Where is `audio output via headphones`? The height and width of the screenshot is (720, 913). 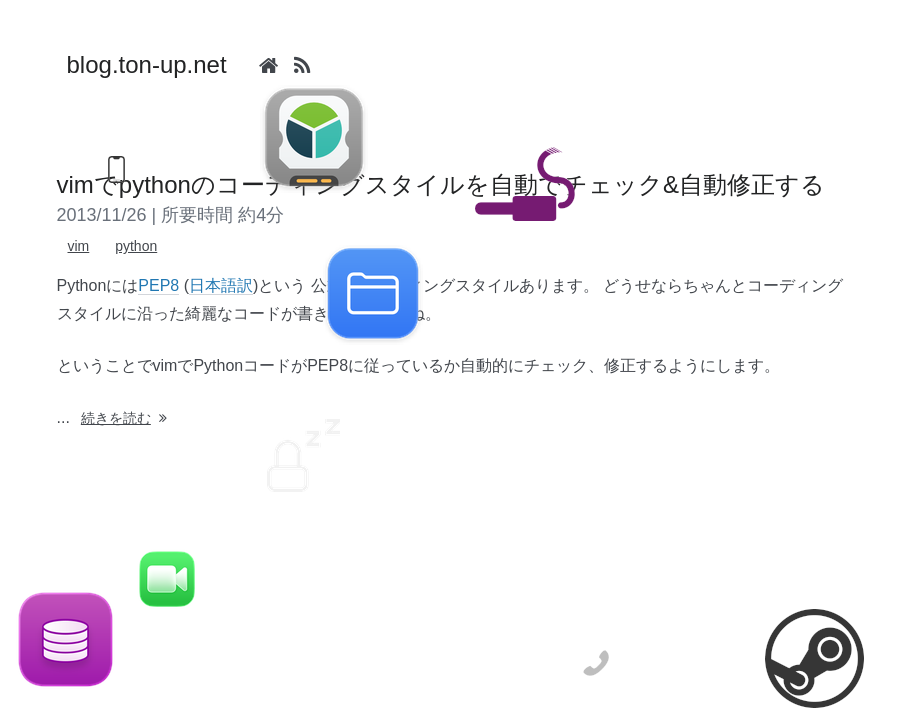
audio output via headphones is located at coordinates (525, 196).